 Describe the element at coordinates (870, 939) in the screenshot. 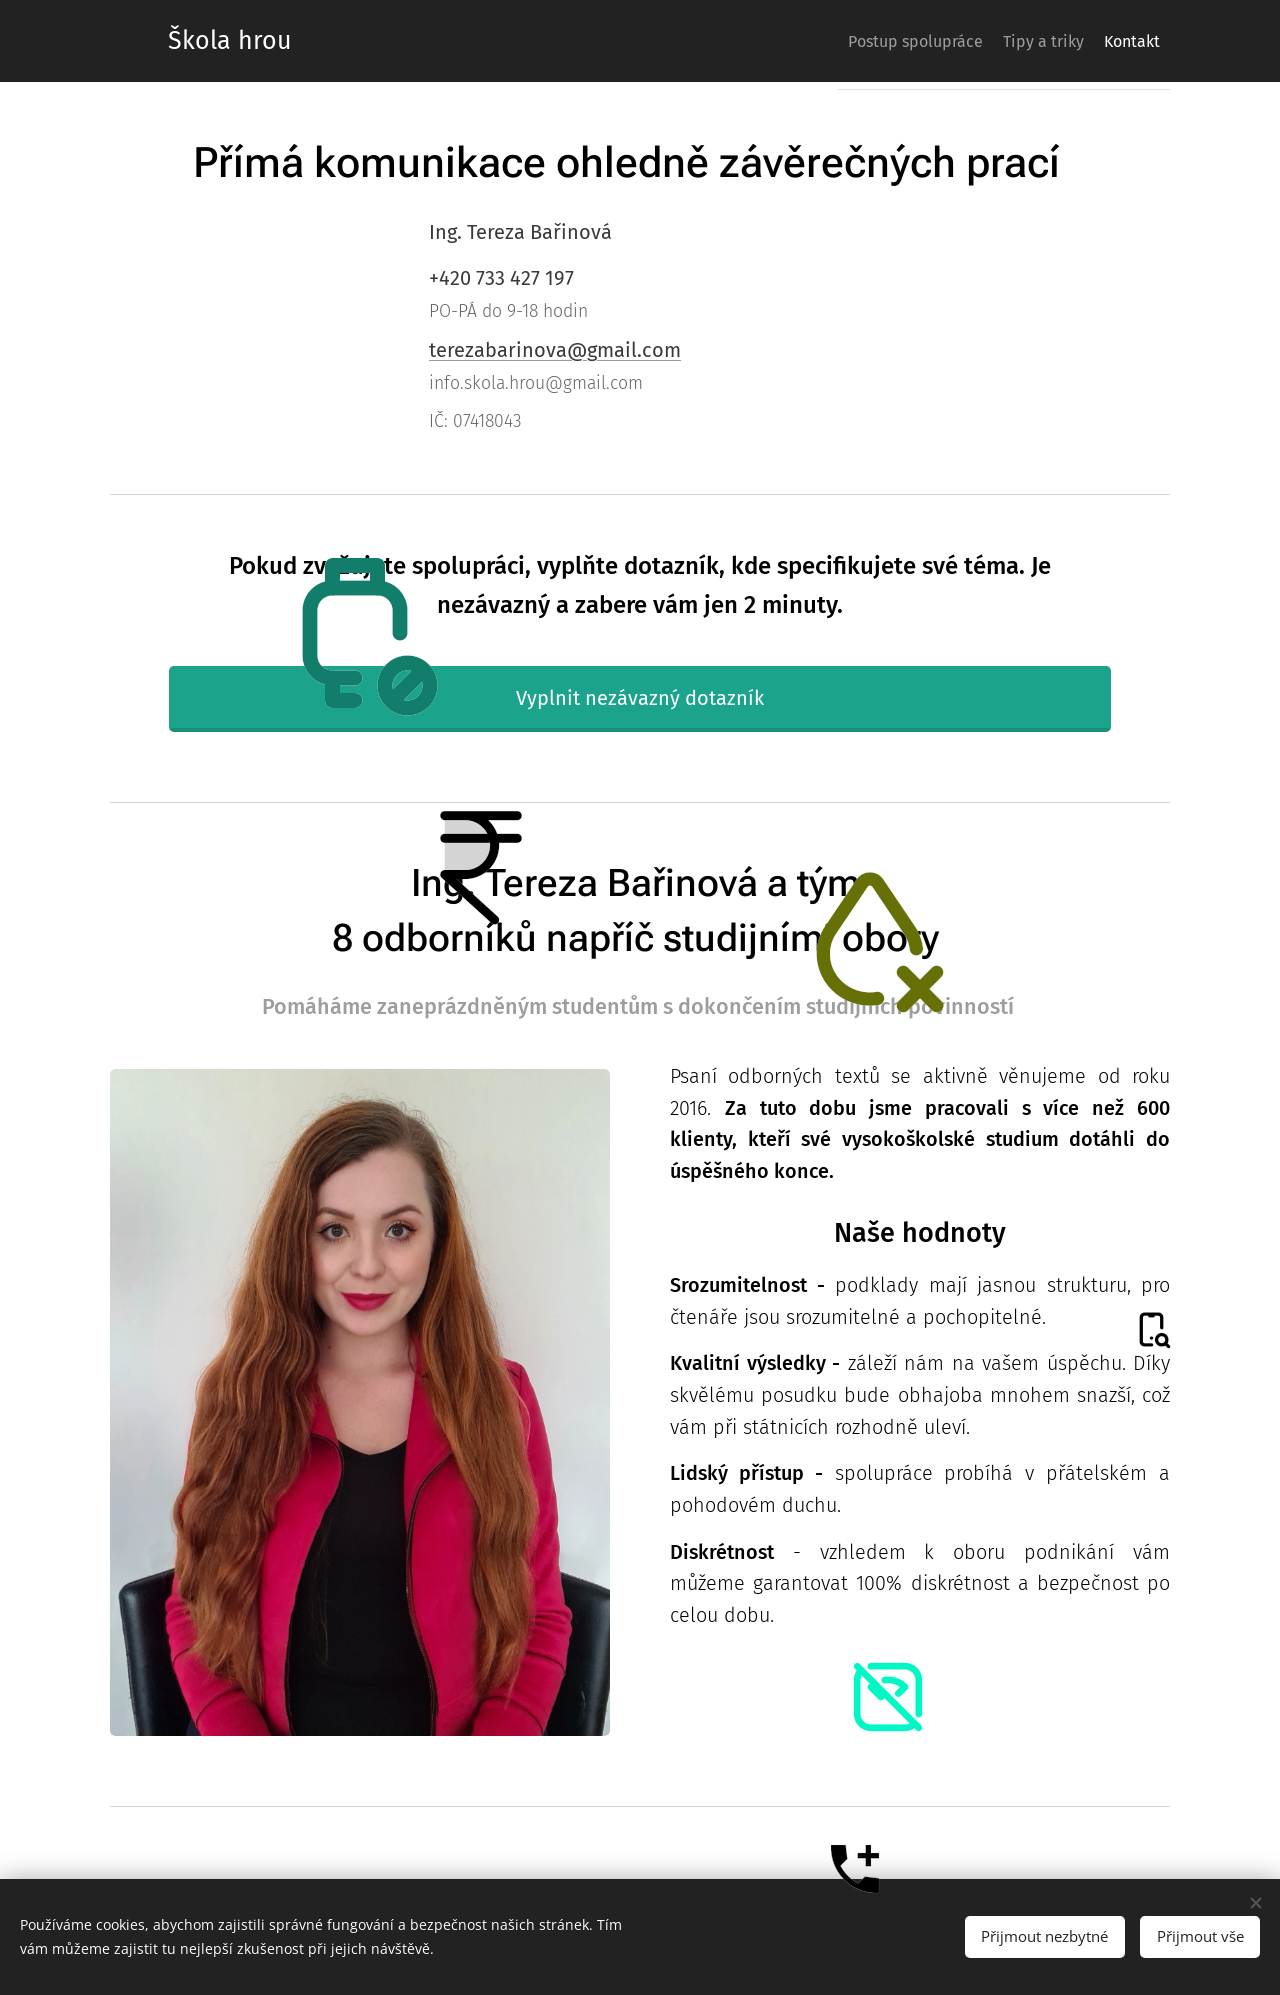

I see `disable water or liquid-related feature` at that location.